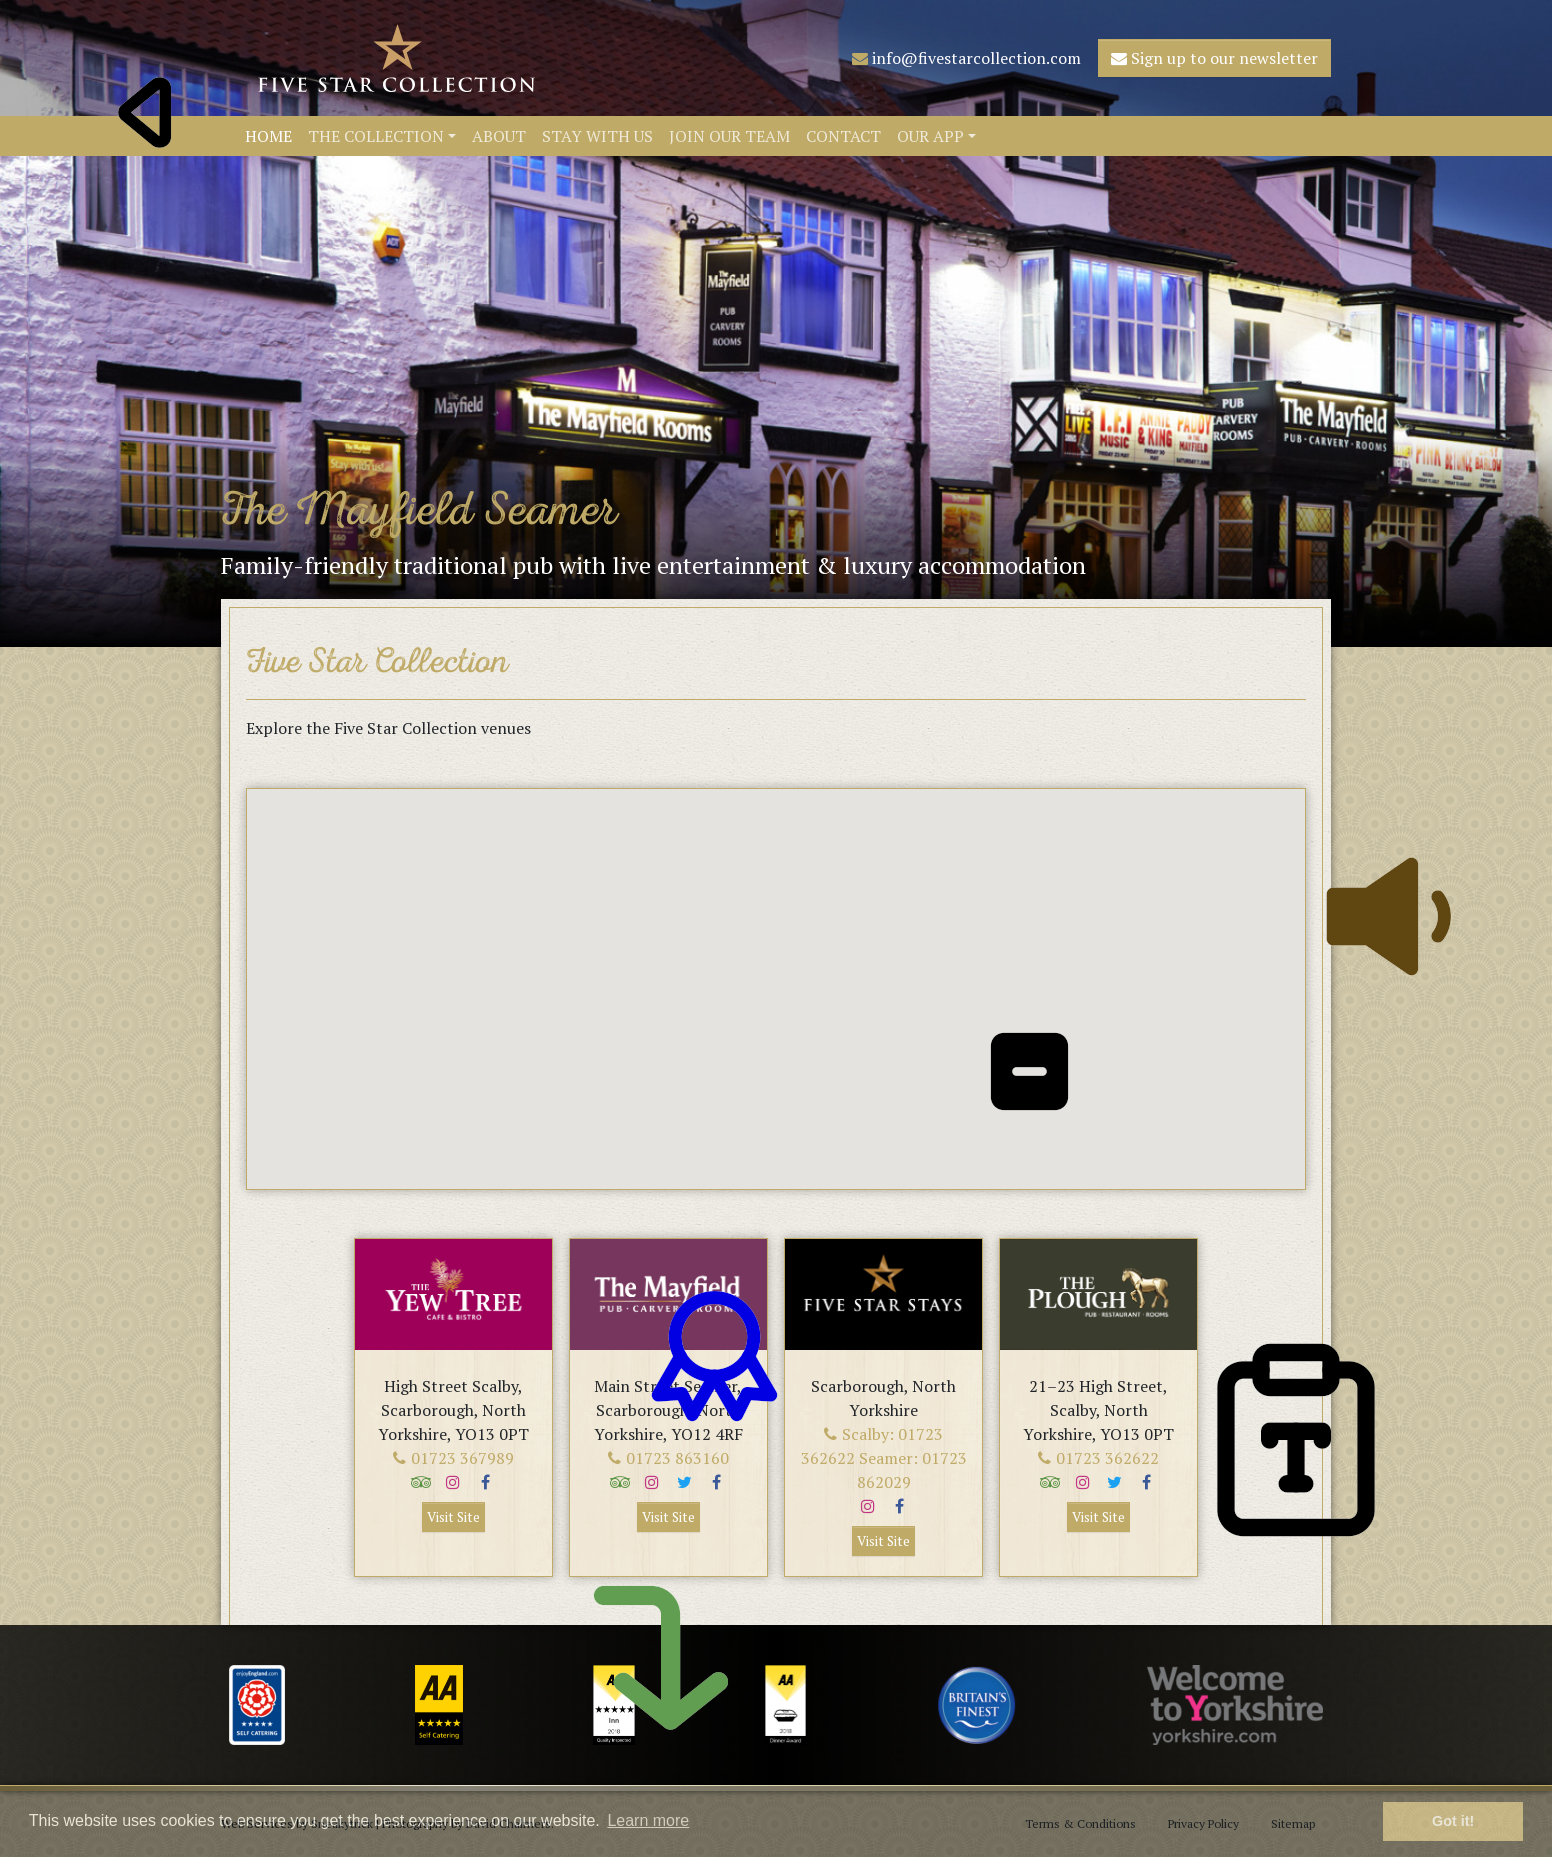  I want to click on paste as plain text, so click(1296, 1440).